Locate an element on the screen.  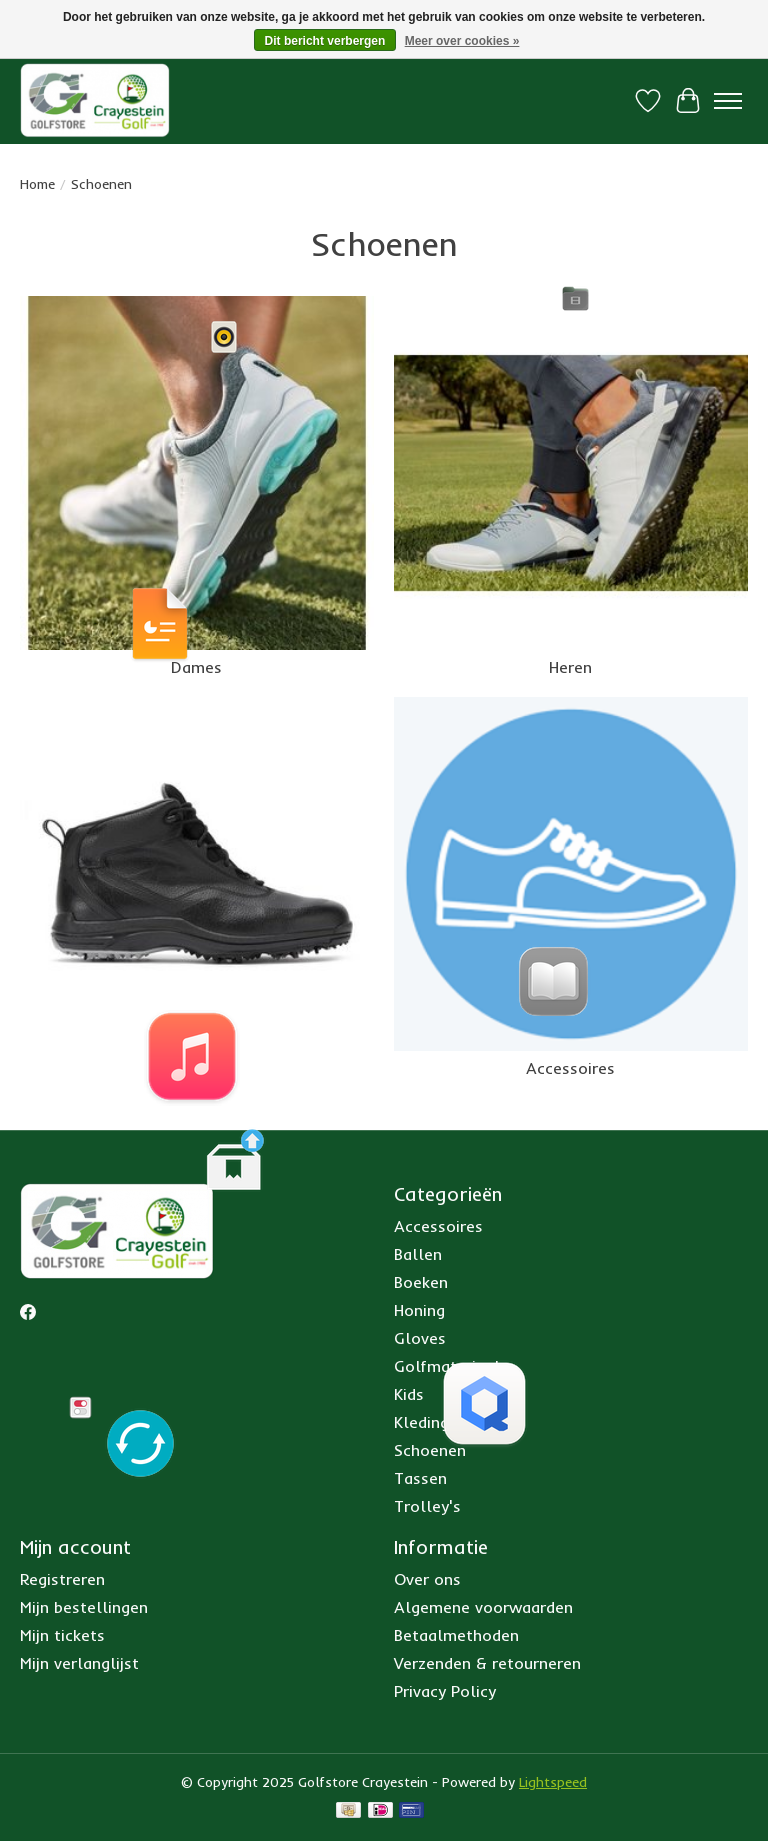
open the Books app is located at coordinates (553, 981).